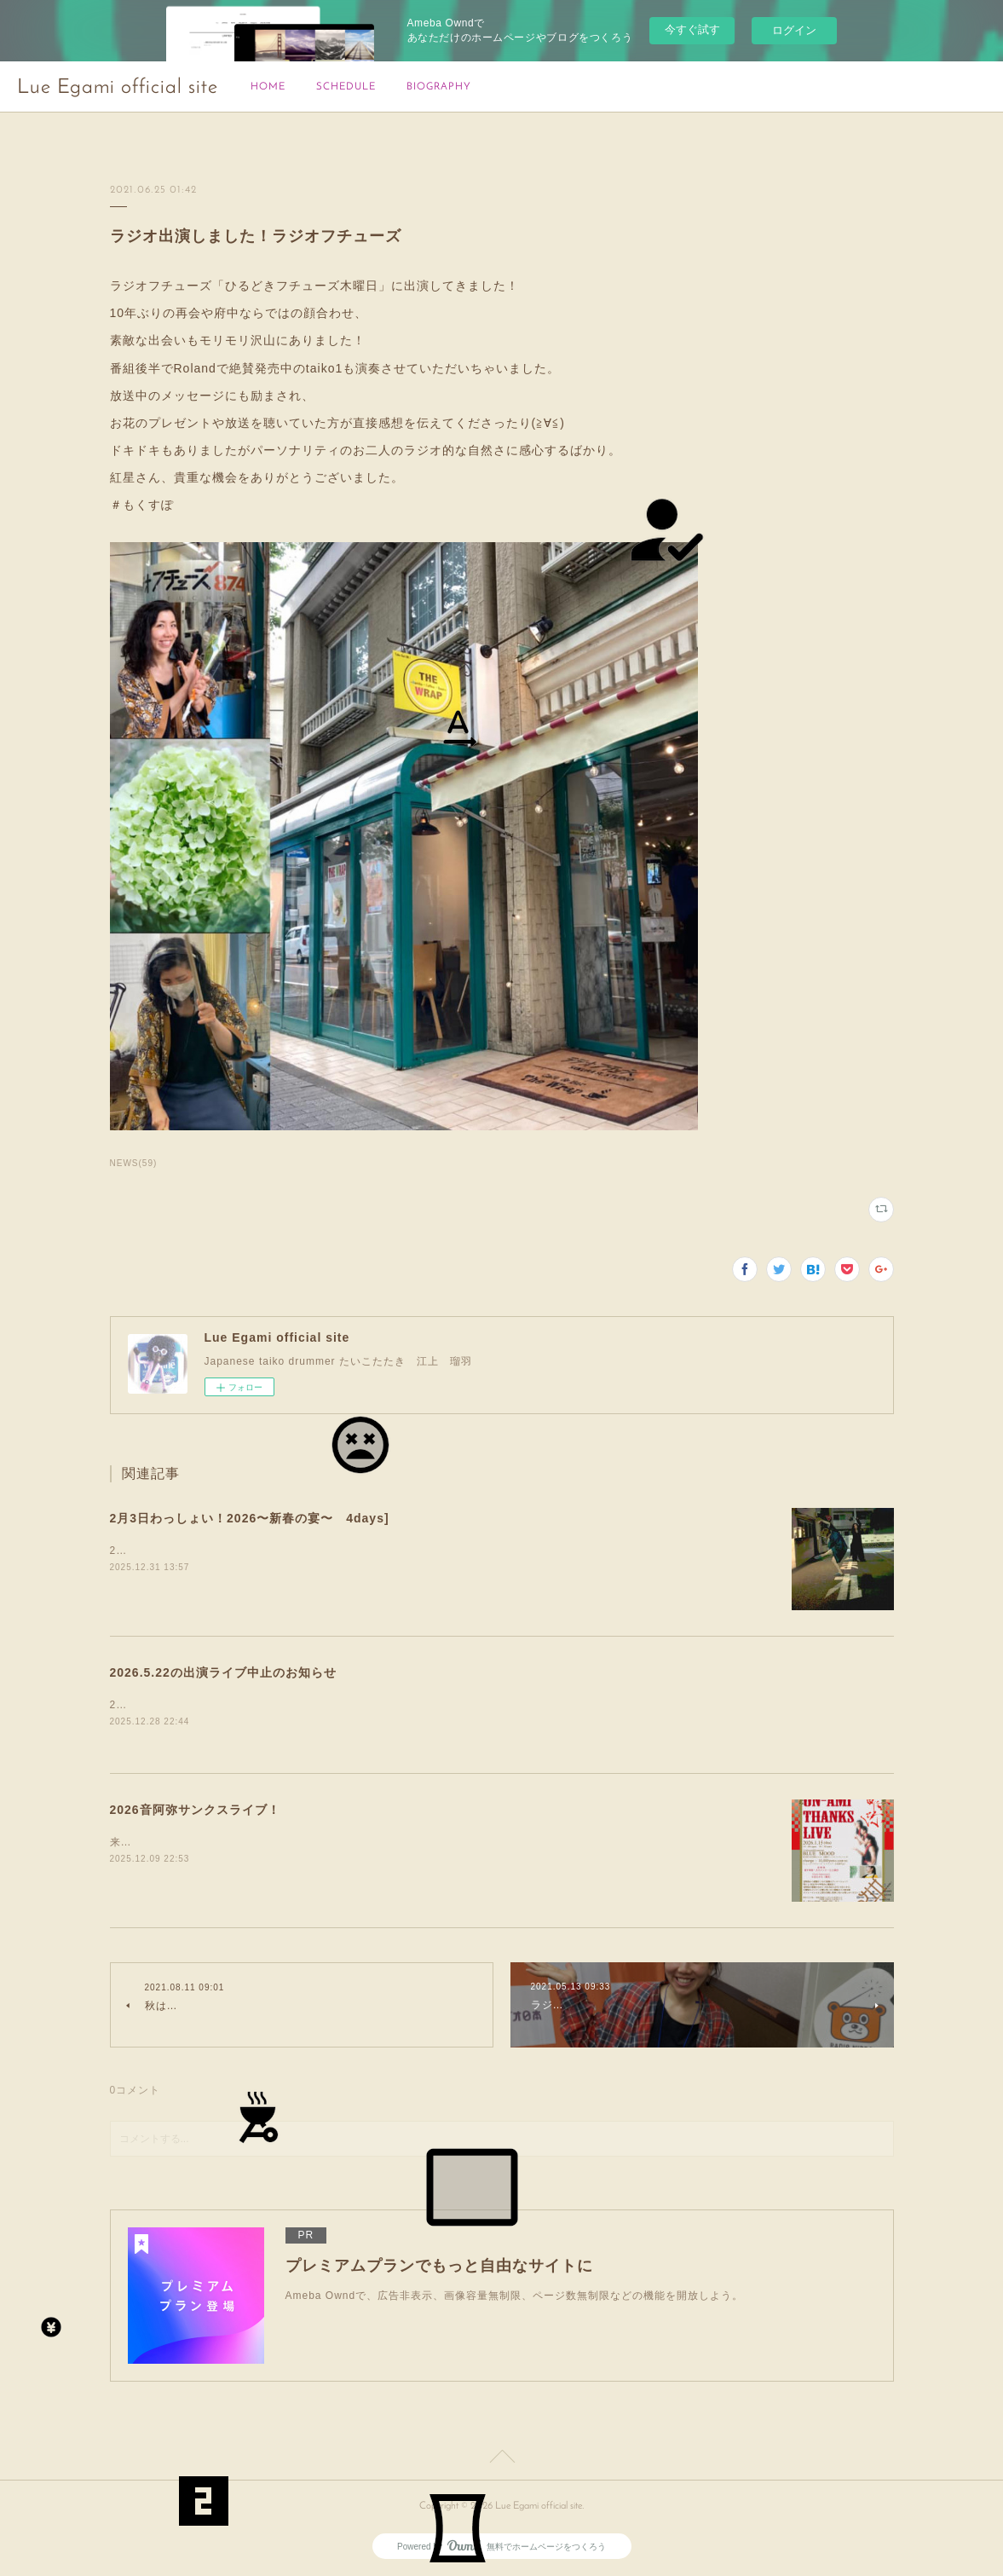 Image resolution: width=1003 pixels, height=2576 pixels. What do you see at coordinates (472, 2187) in the screenshot?
I see `represents a container or frame element` at bounding box center [472, 2187].